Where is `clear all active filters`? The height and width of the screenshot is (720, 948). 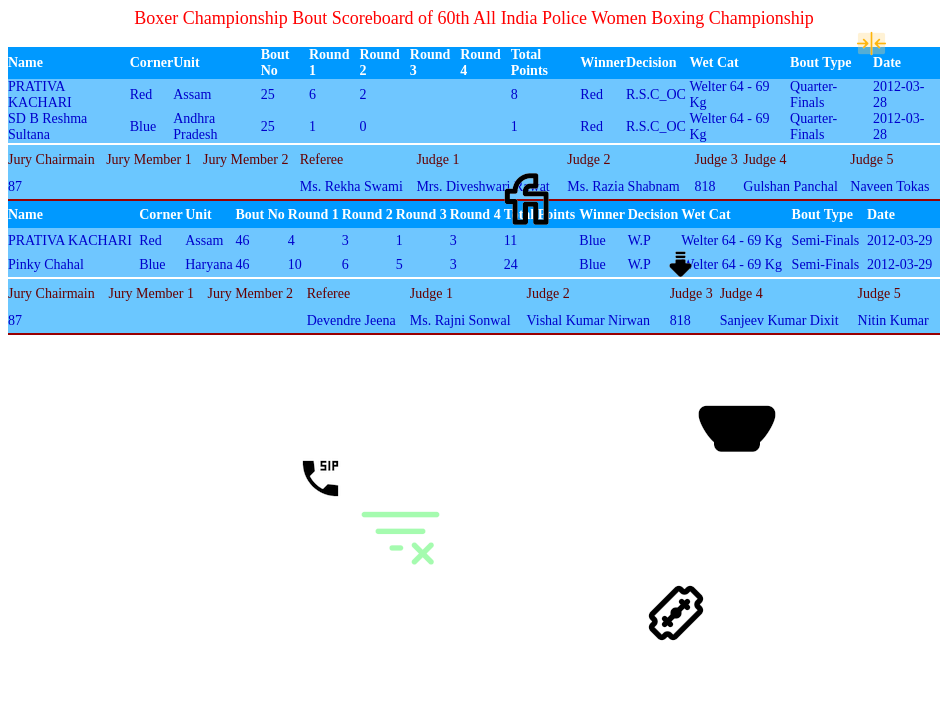 clear all active filters is located at coordinates (400, 528).